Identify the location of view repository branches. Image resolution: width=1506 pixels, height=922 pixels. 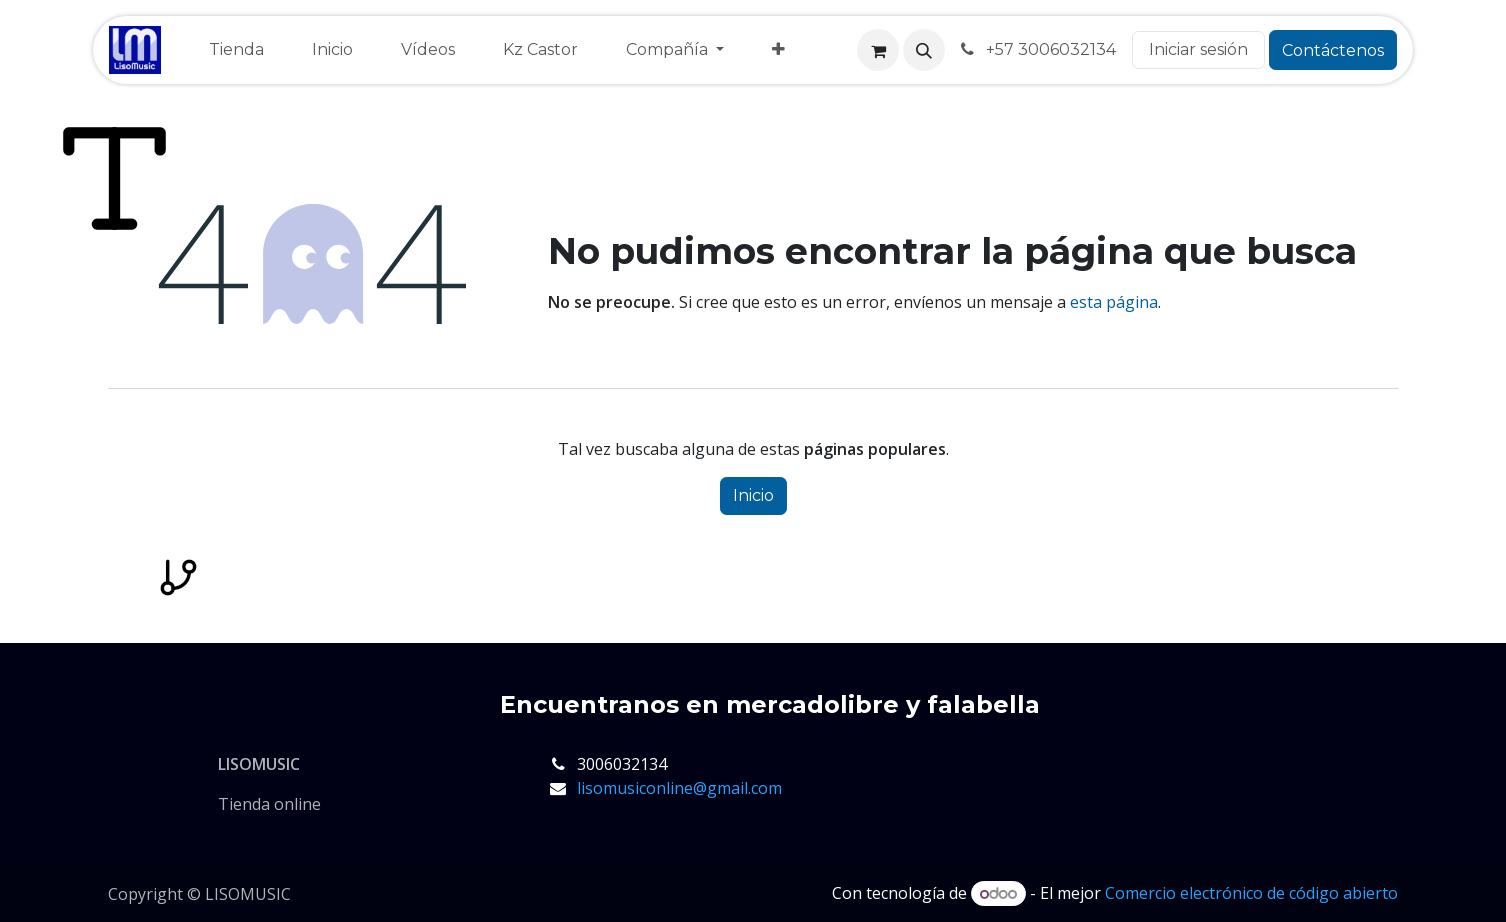
(178, 577).